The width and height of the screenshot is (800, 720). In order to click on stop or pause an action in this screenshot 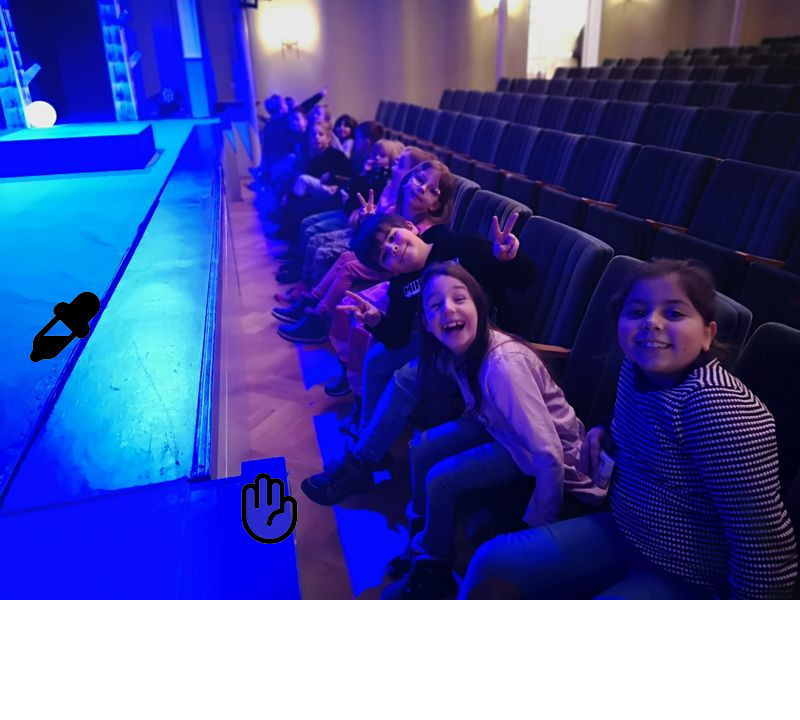, I will do `click(269, 508)`.